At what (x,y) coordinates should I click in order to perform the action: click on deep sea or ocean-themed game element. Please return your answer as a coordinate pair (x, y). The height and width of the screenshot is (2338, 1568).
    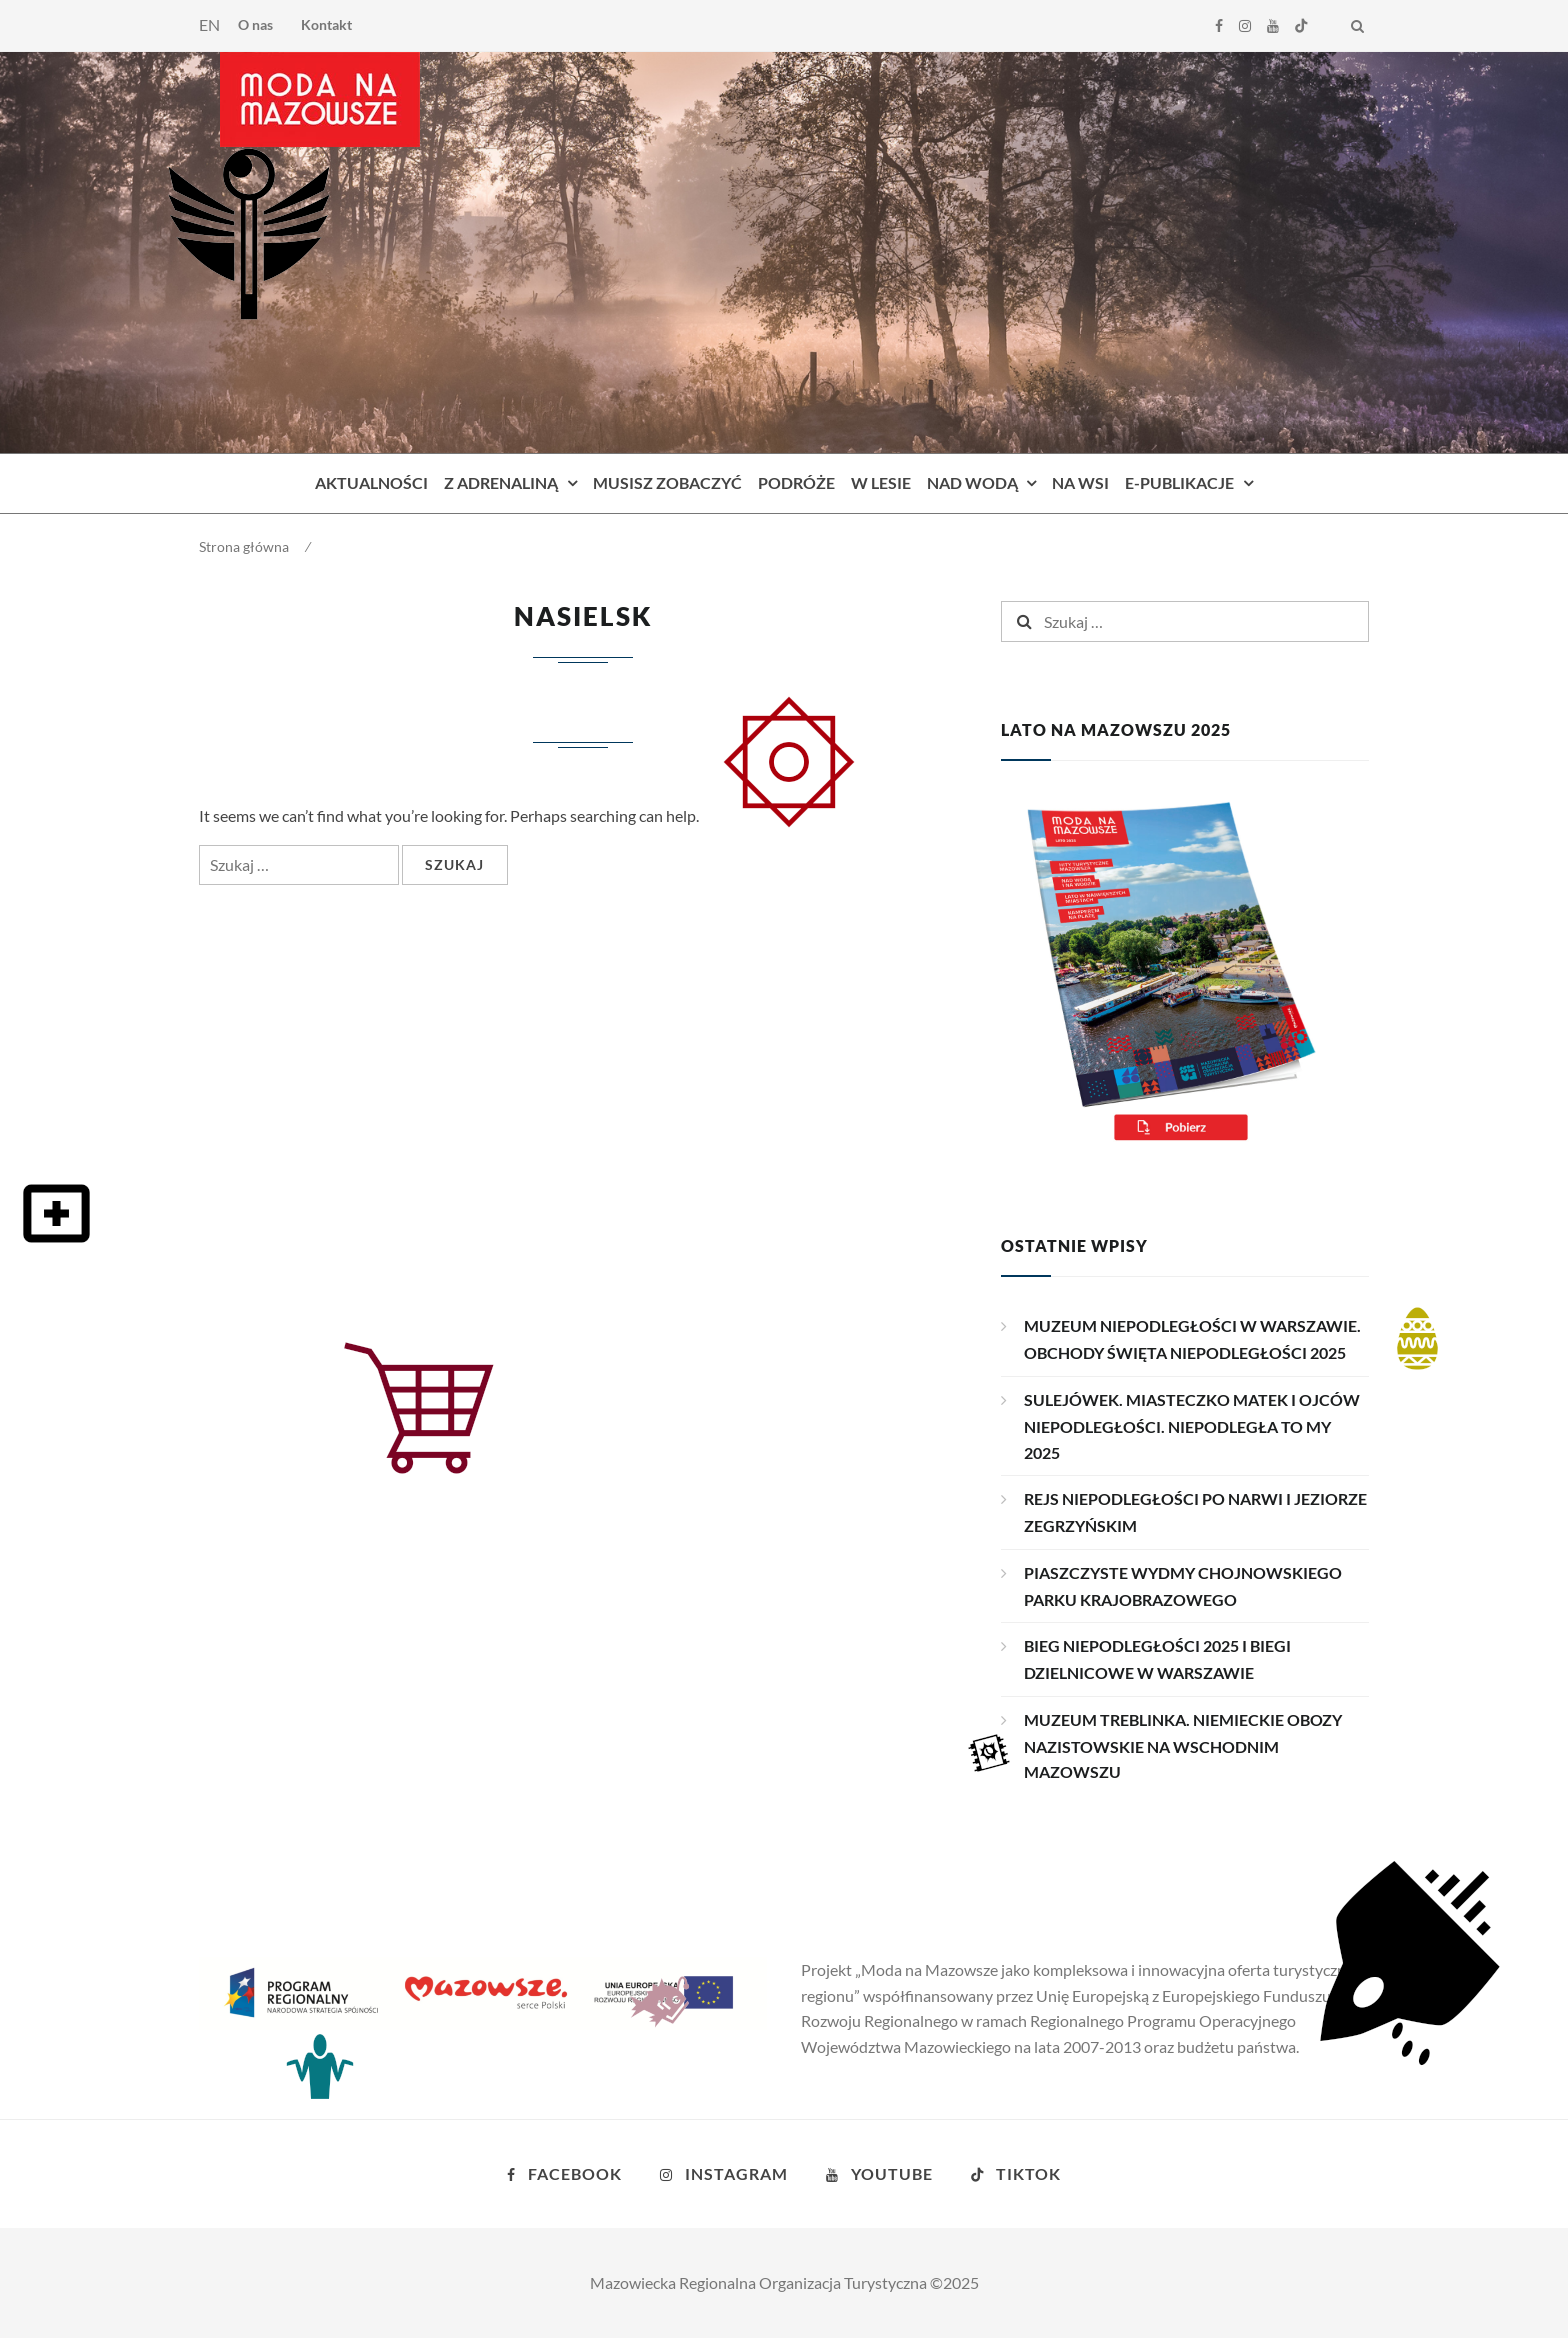
    Looking at the image, I should click on (659, 2001).